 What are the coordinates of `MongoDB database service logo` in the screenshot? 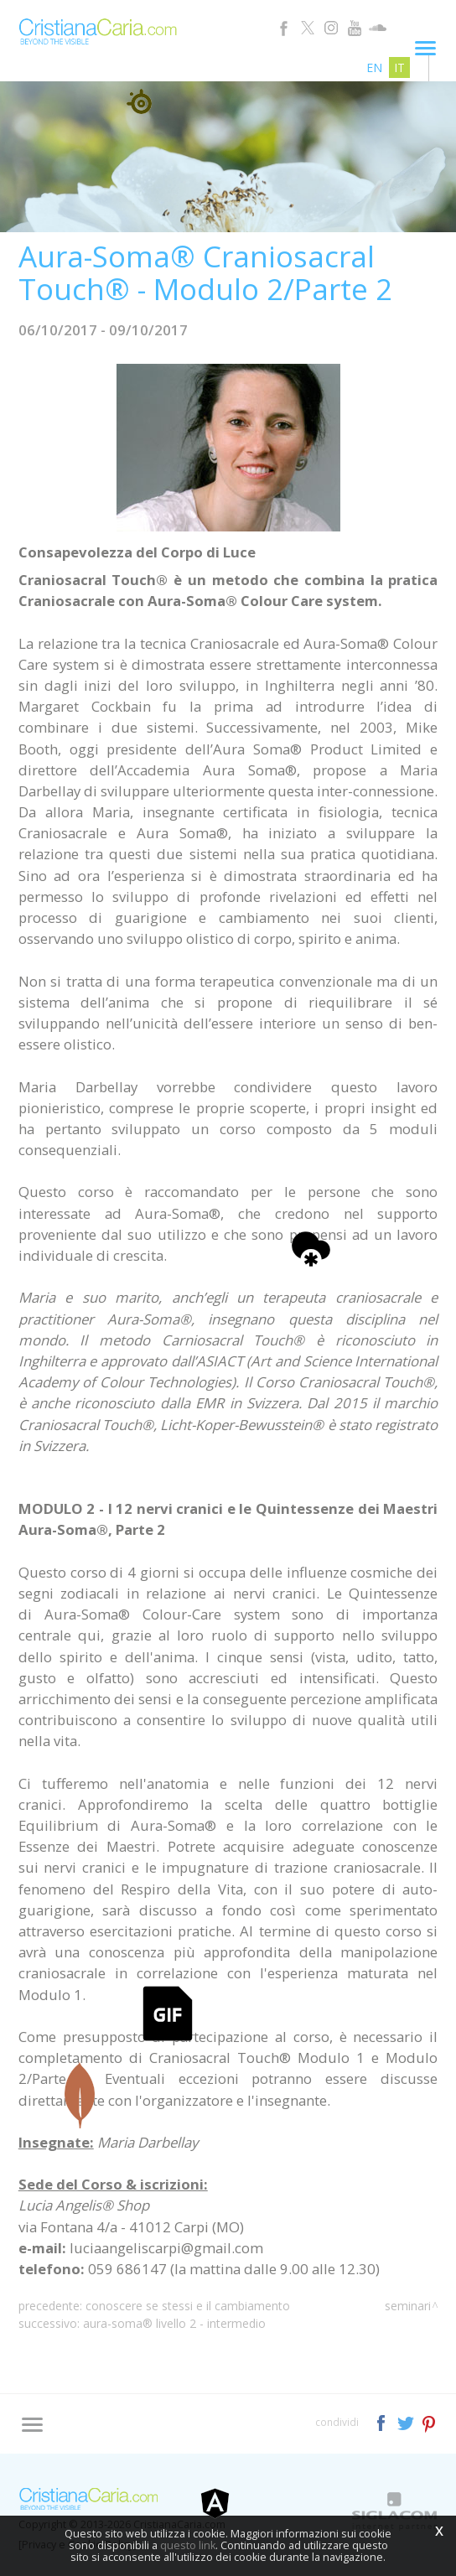 It's located at (80, 2095).